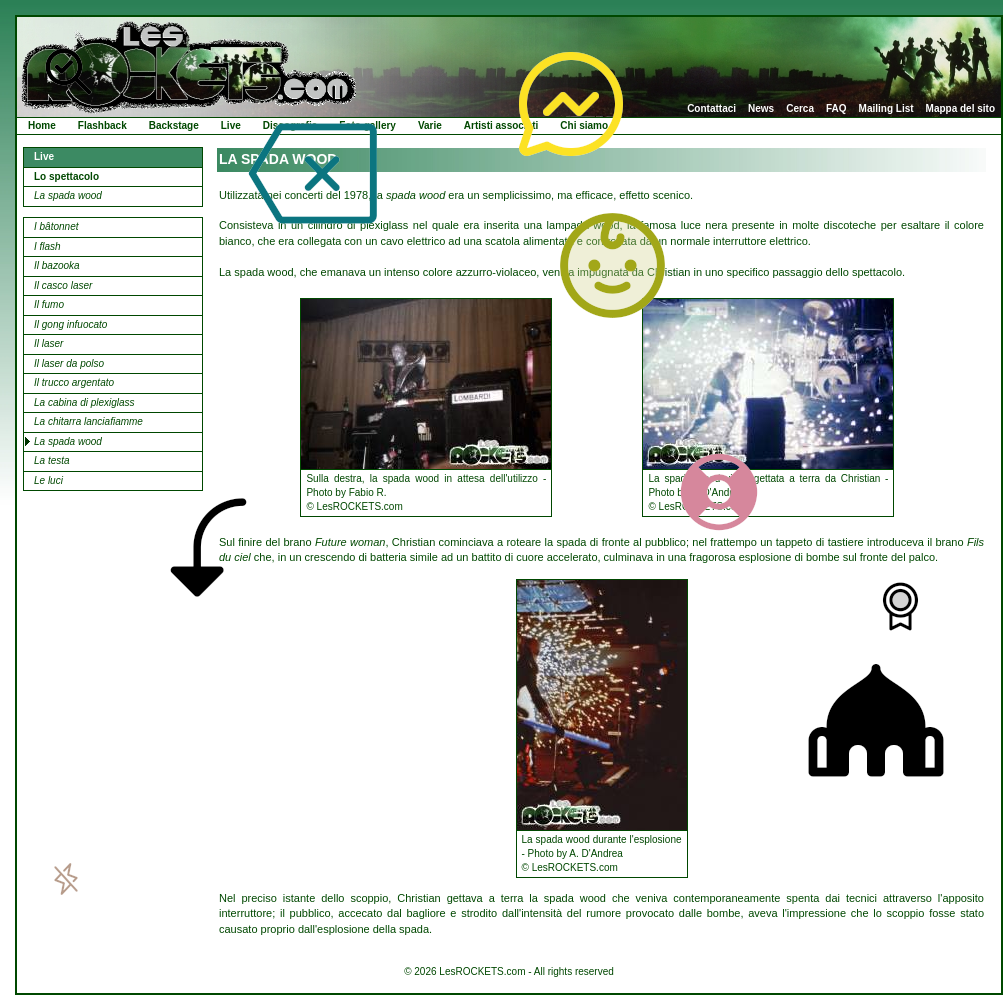  I want to click on open Facebook Messenger, so click(571, 104).